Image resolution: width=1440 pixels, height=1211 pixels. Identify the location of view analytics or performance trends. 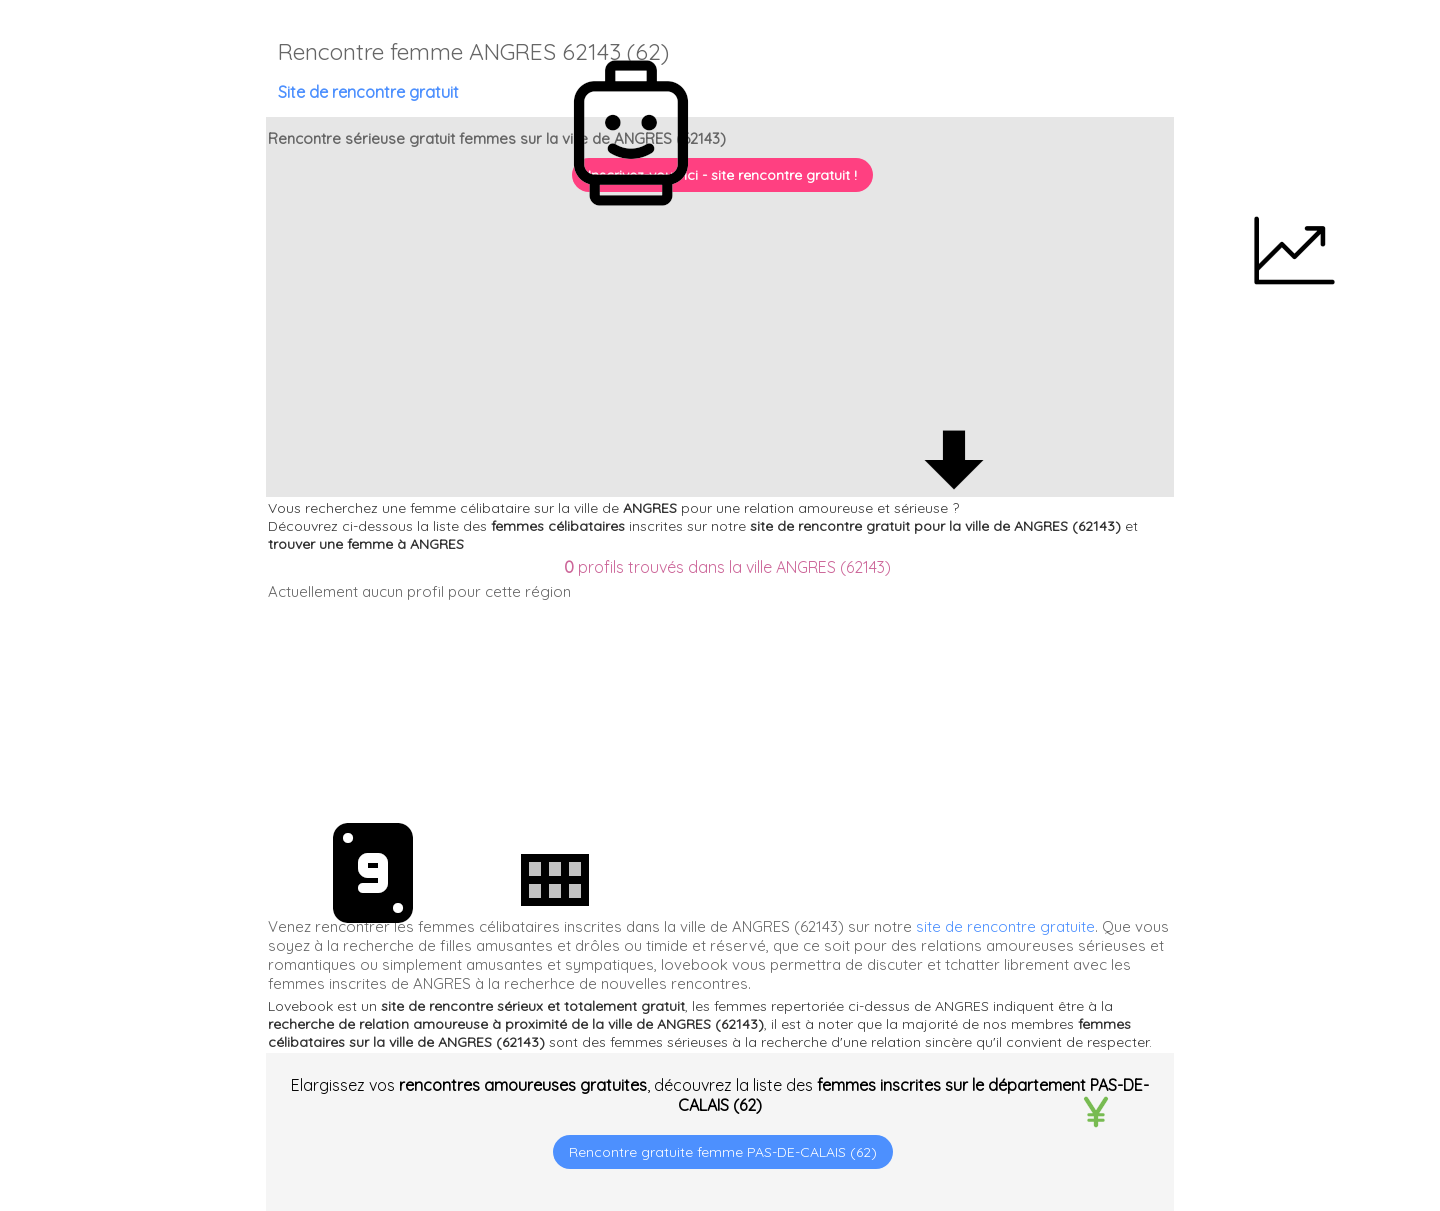
(1294, 250).